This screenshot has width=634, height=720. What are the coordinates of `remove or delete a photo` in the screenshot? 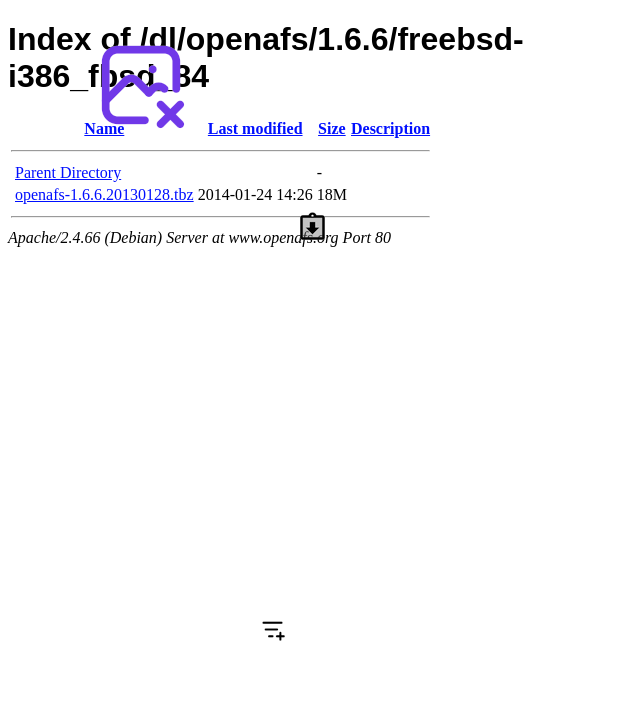 It's located at (141, 85).